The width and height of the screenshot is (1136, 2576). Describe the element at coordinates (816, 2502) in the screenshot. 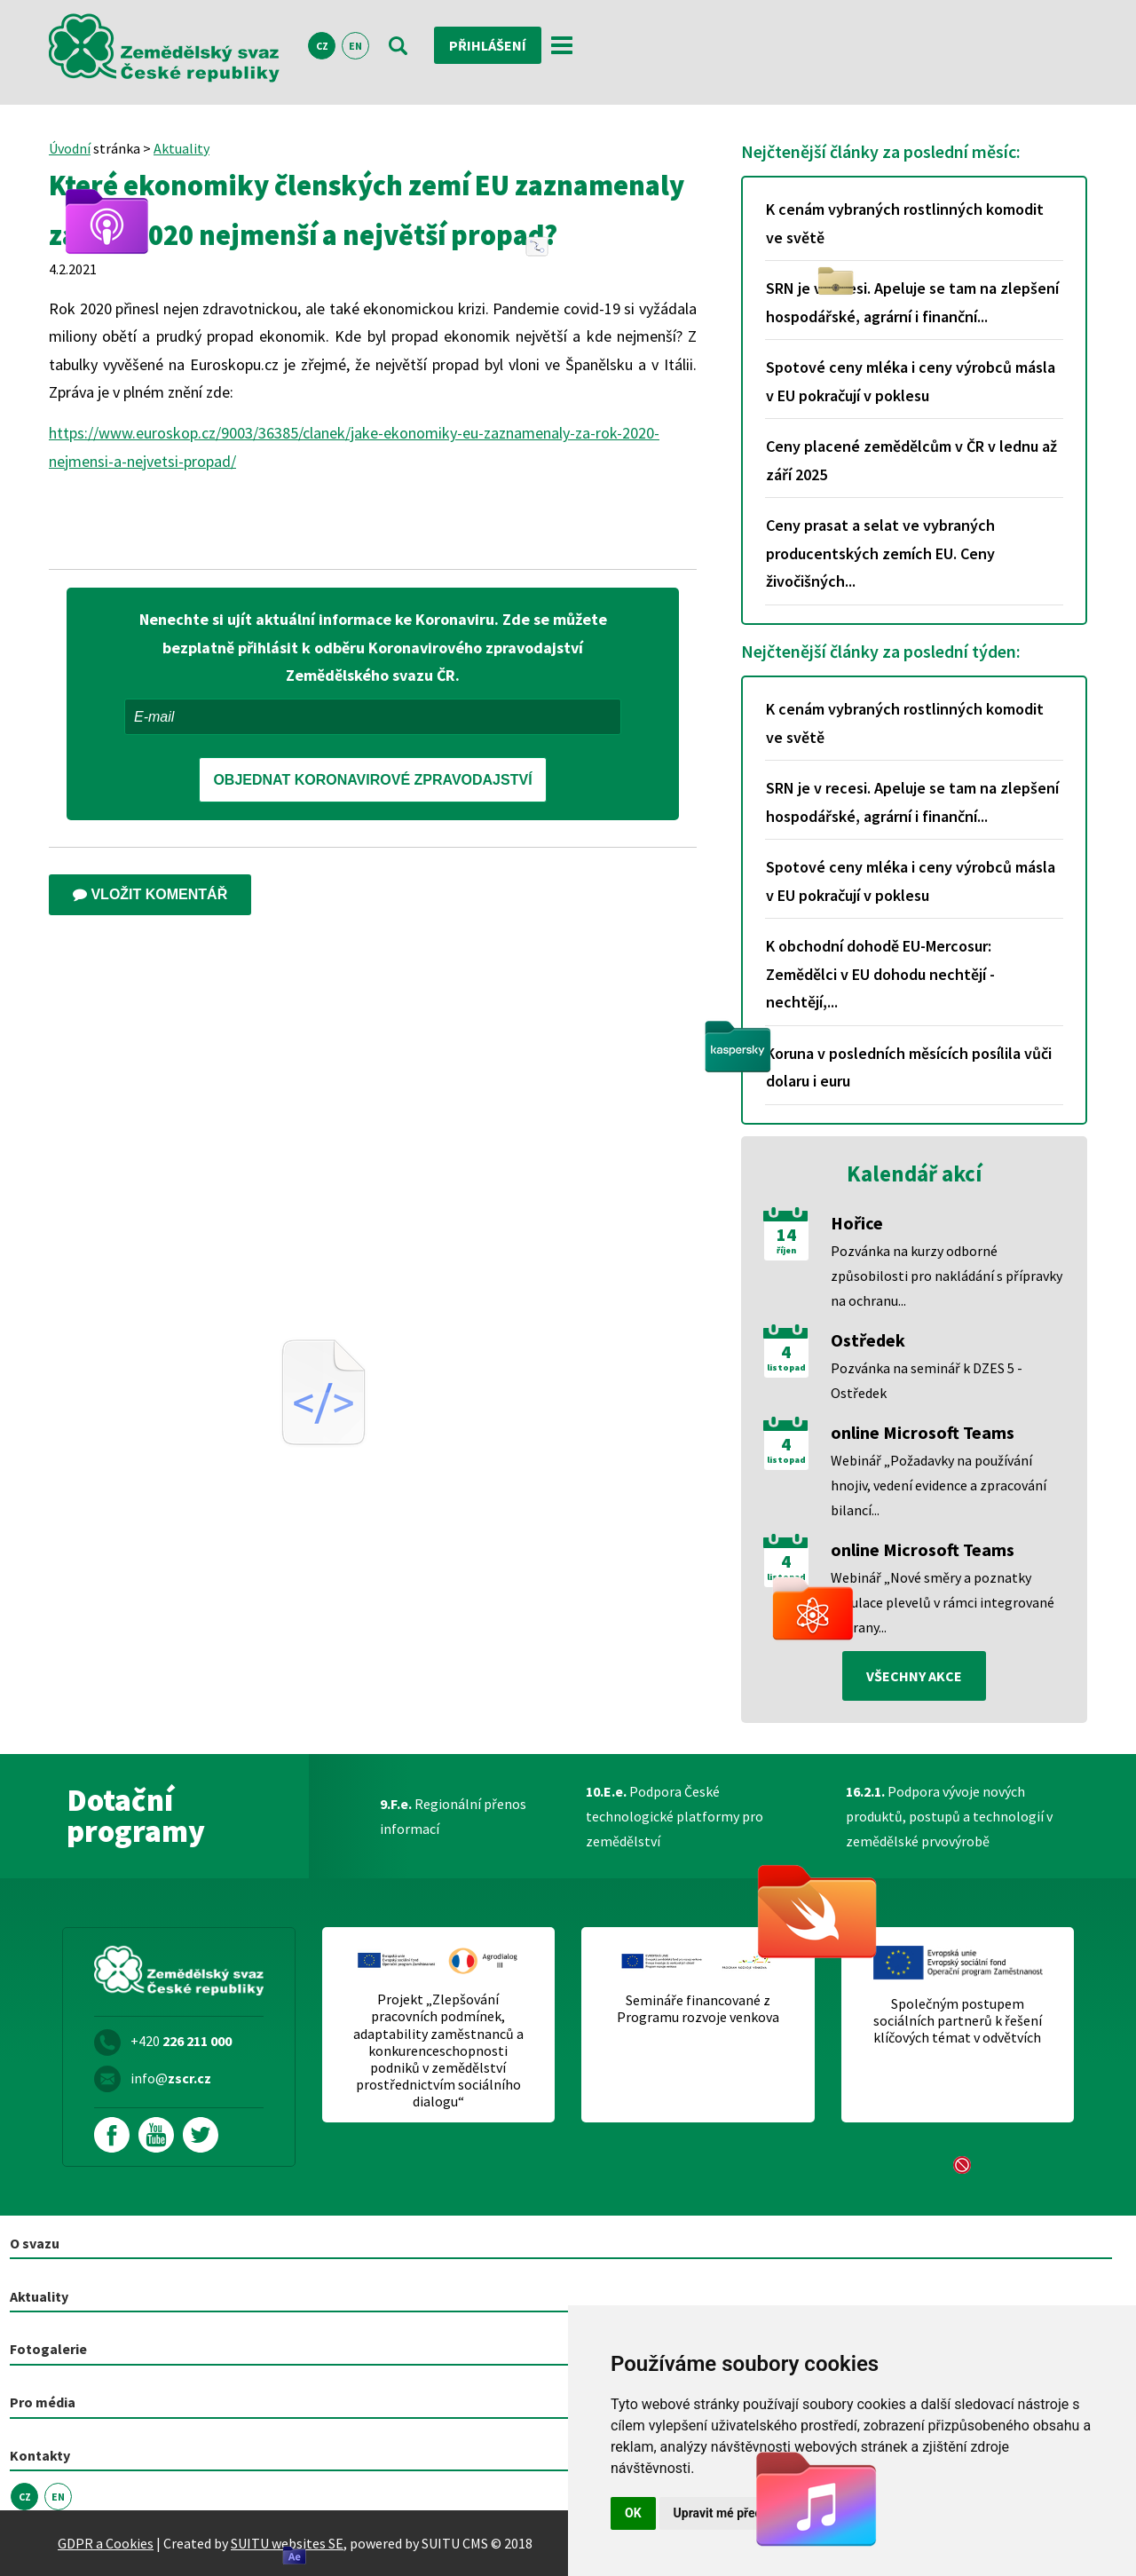

I see `open apple music folder` at that location.